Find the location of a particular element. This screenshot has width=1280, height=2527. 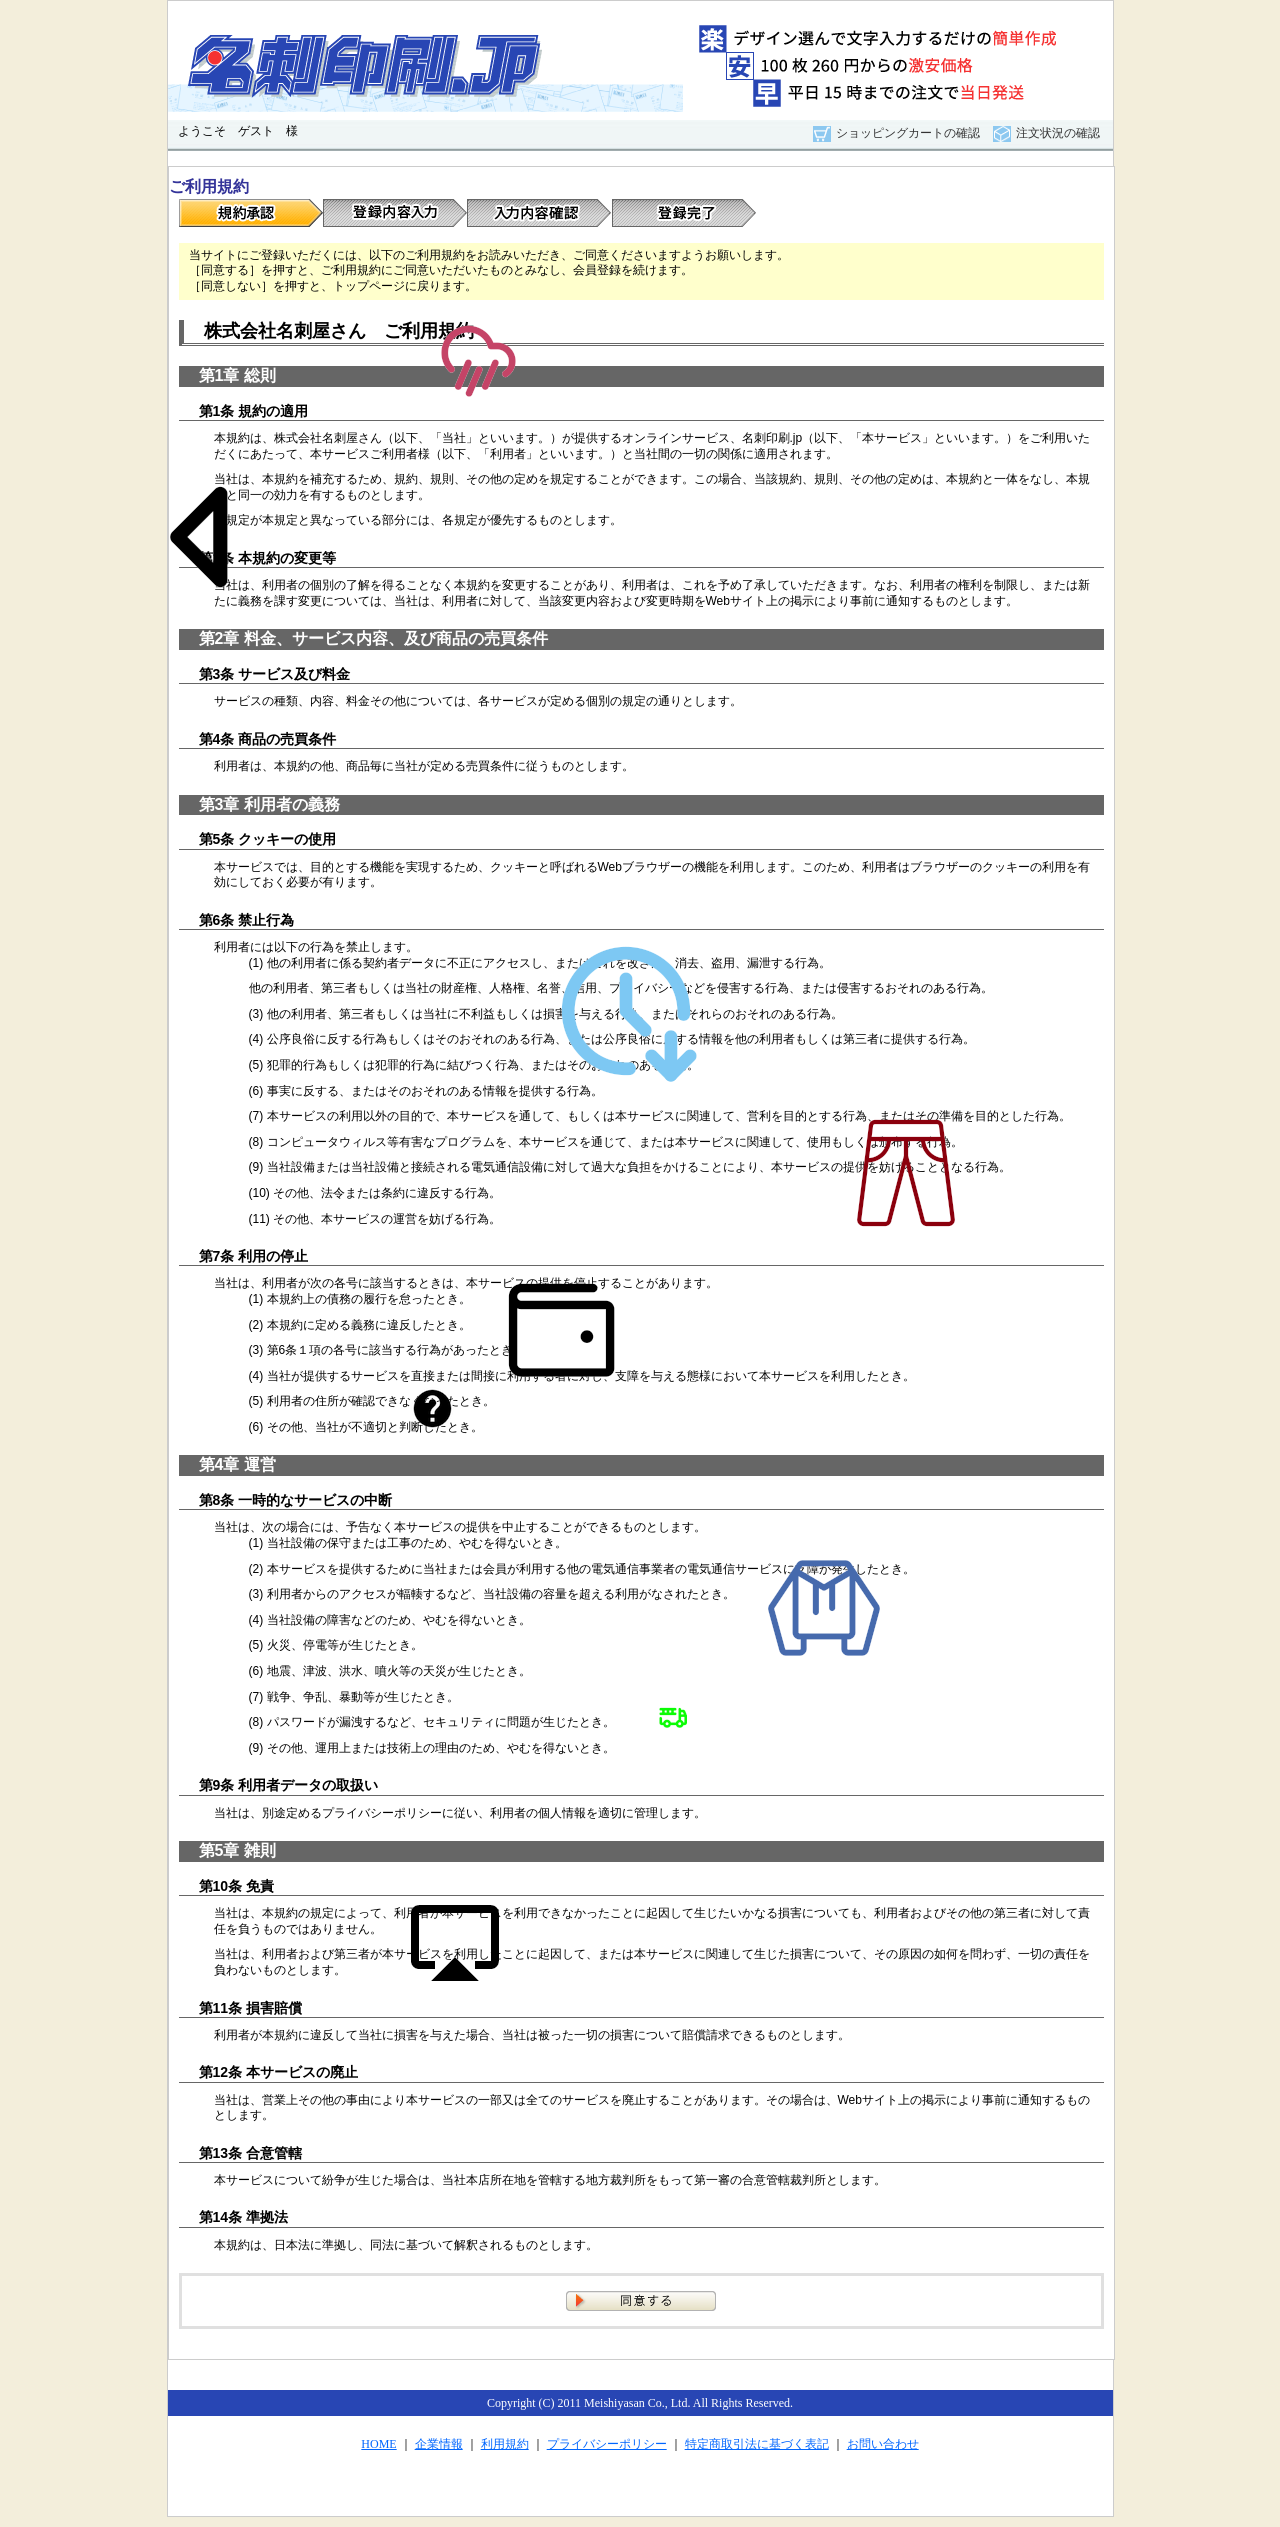

download or export time/schedule data is located at coordinates (626, 1011).